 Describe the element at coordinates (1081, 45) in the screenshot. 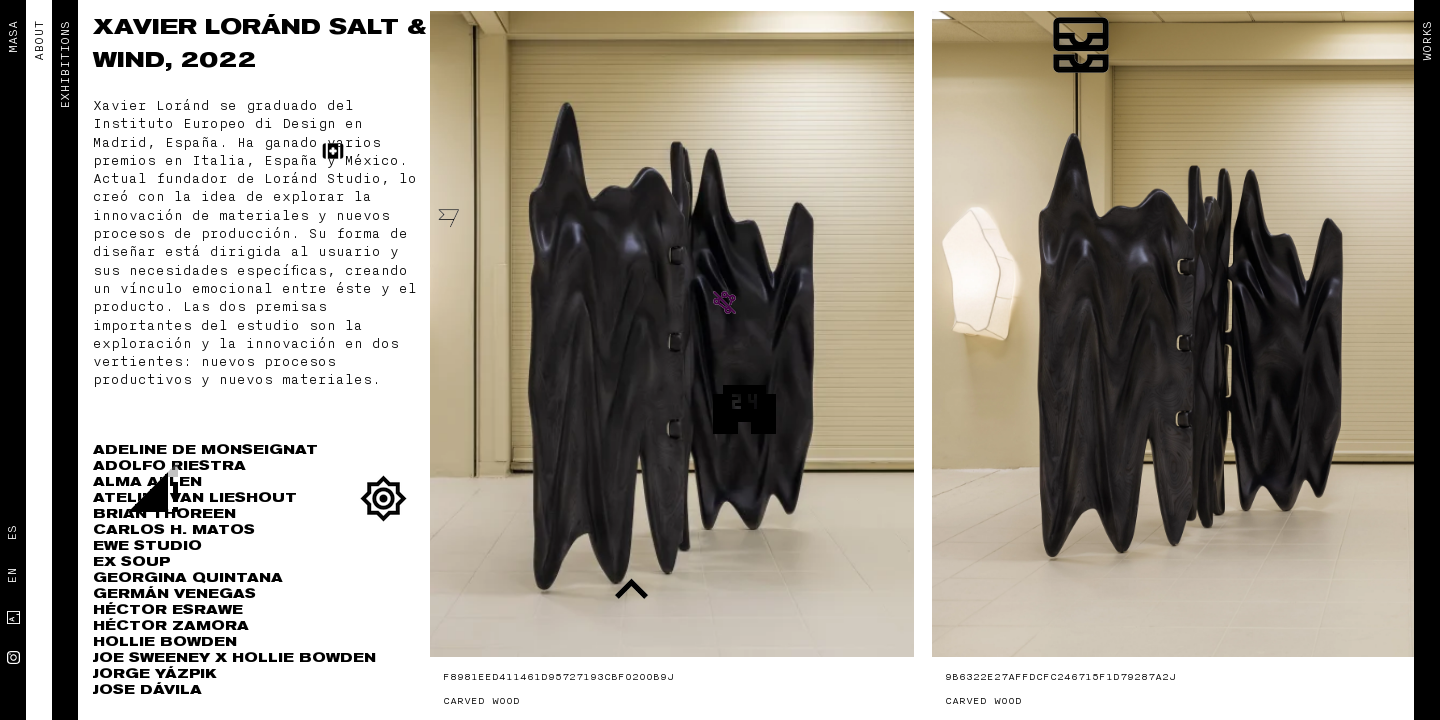

I see `view all inboxes` at that location.